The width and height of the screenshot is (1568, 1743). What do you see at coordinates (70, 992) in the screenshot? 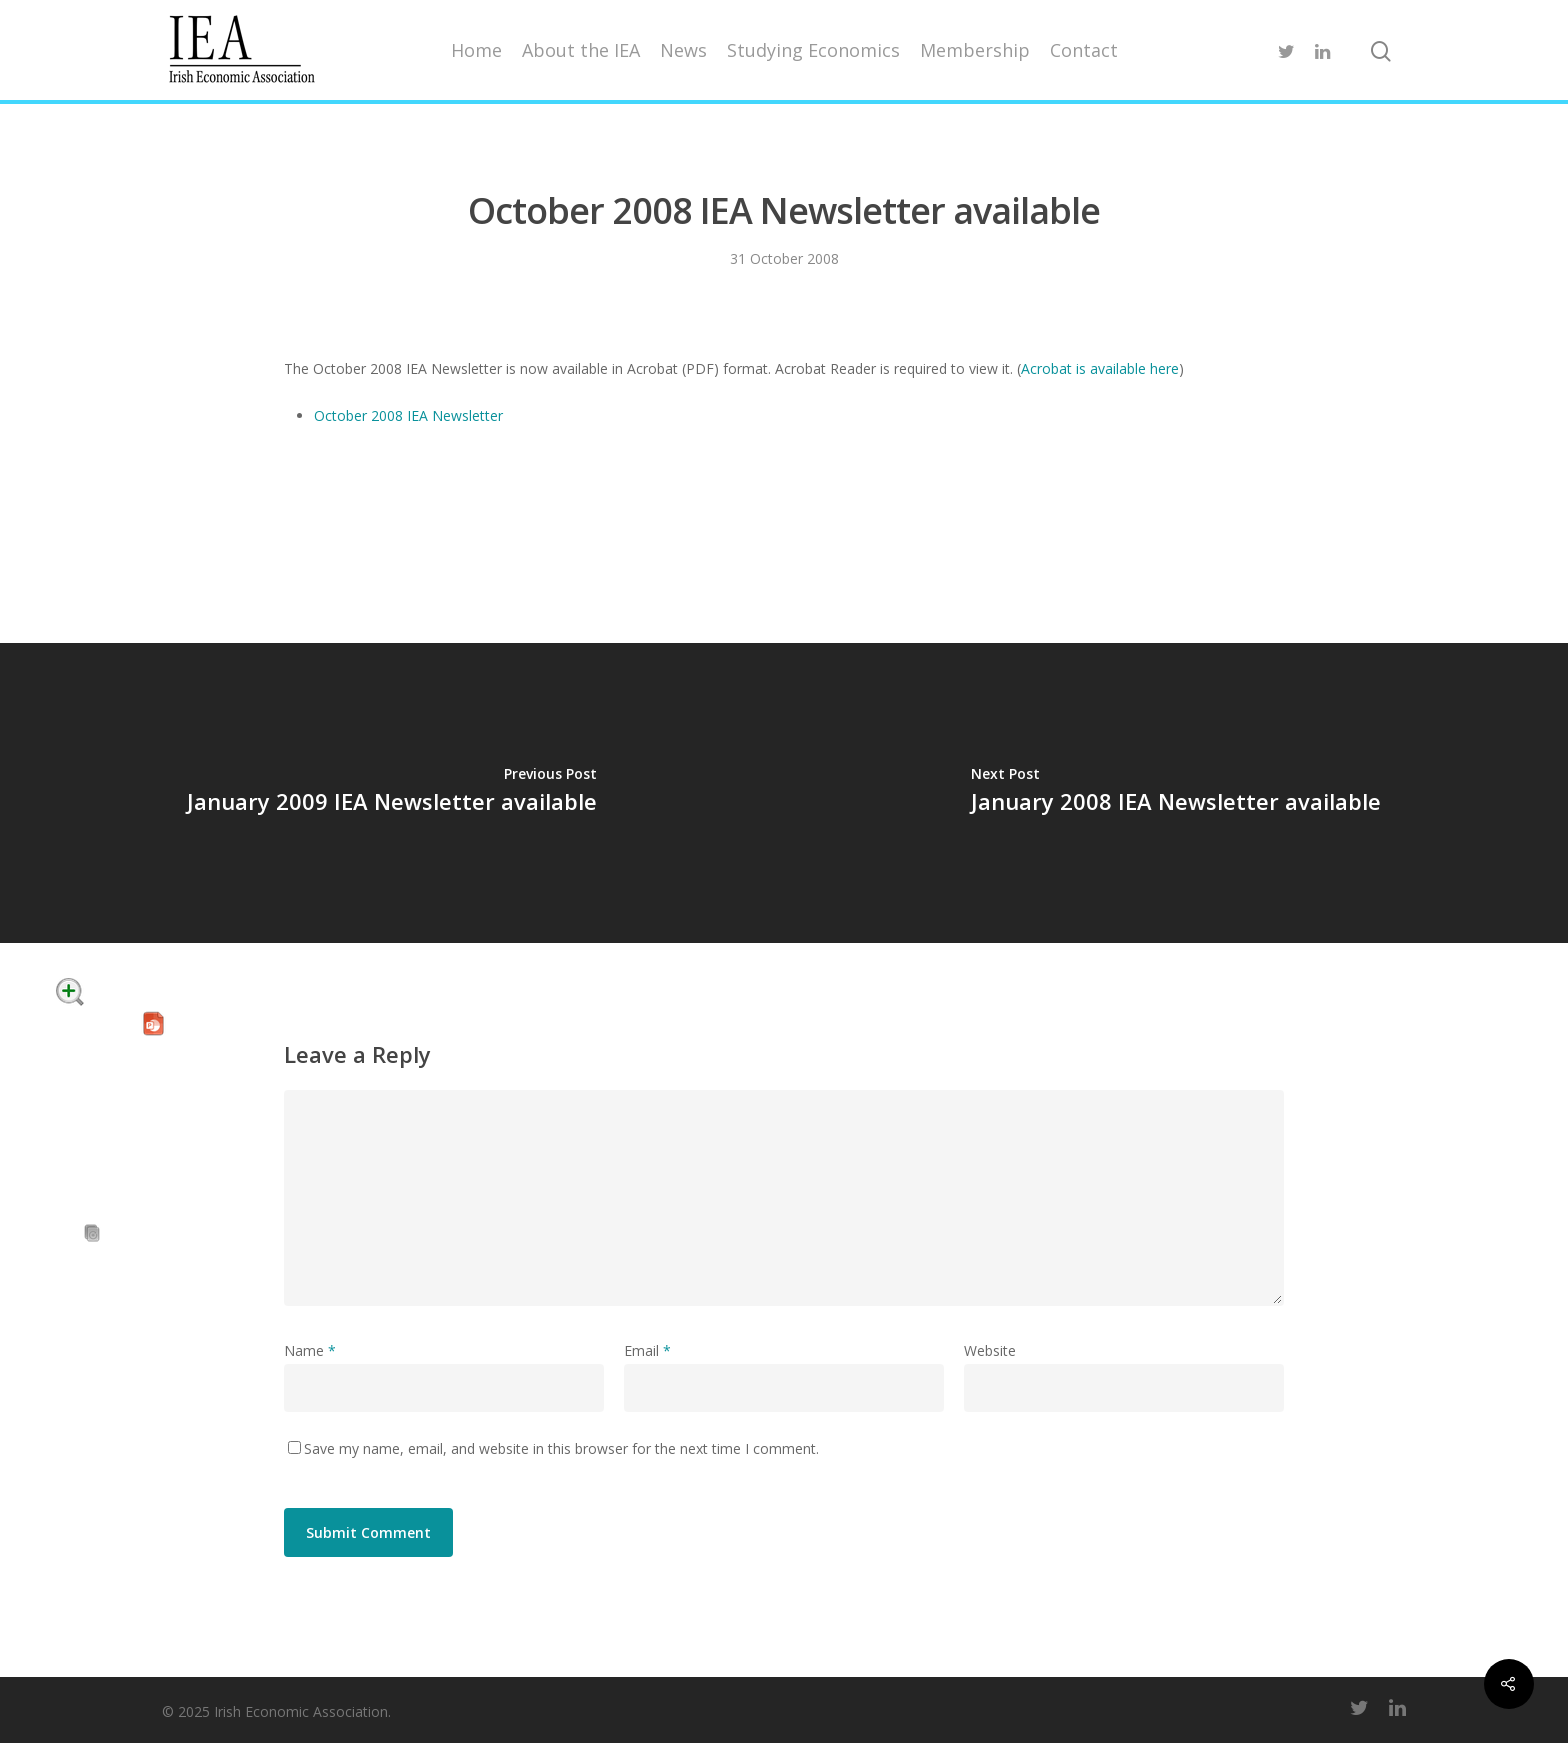
I see `zoom in on file or document content` at bounding box center [70, 992].